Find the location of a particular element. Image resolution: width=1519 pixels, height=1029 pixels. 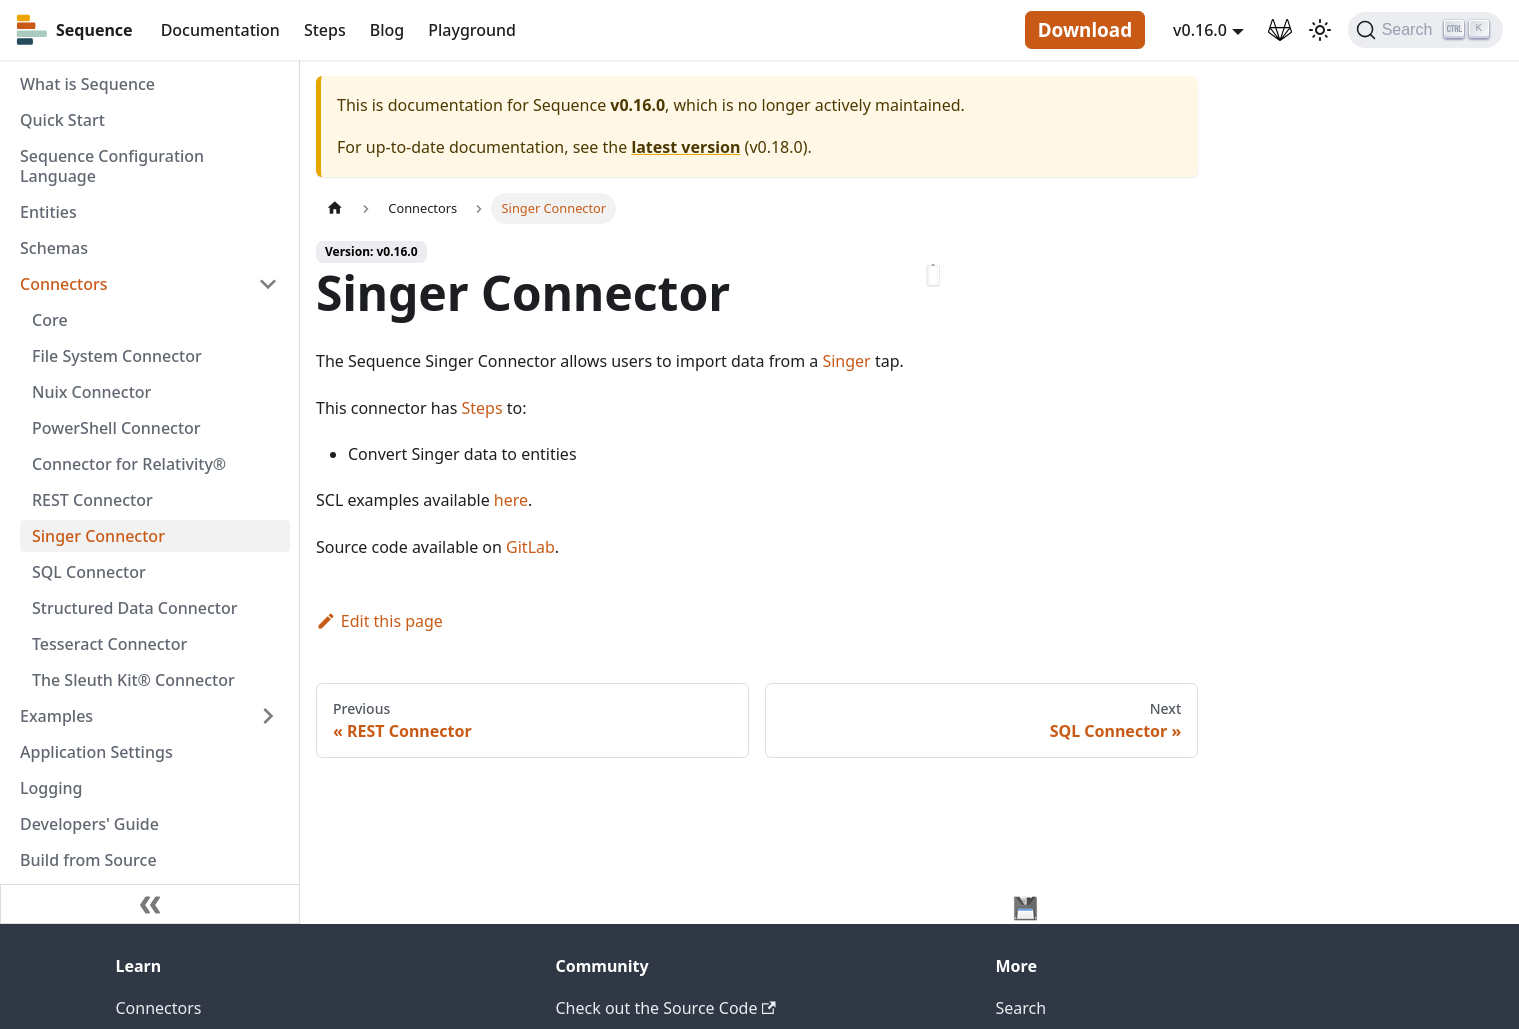

access airport extreme router settings is located at coordinates (933, 274).